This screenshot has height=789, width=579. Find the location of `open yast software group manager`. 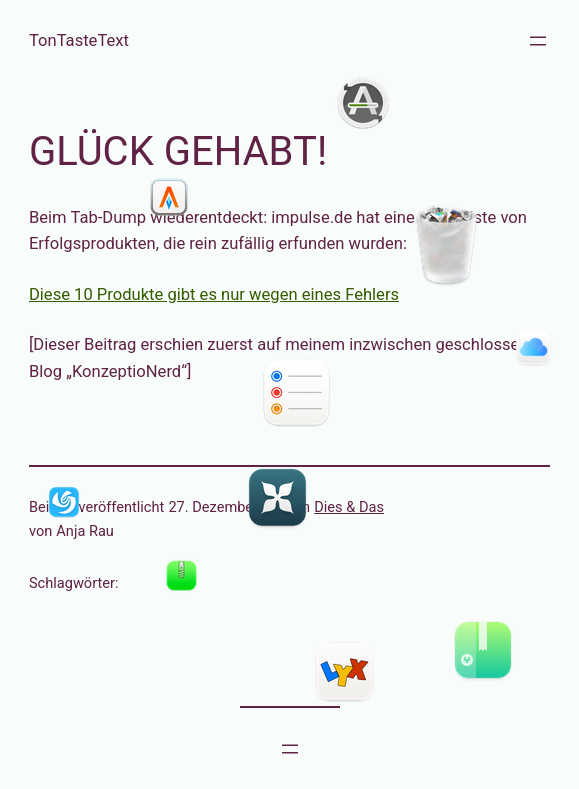

open yast software group manager is located at coordinates (483, 650).